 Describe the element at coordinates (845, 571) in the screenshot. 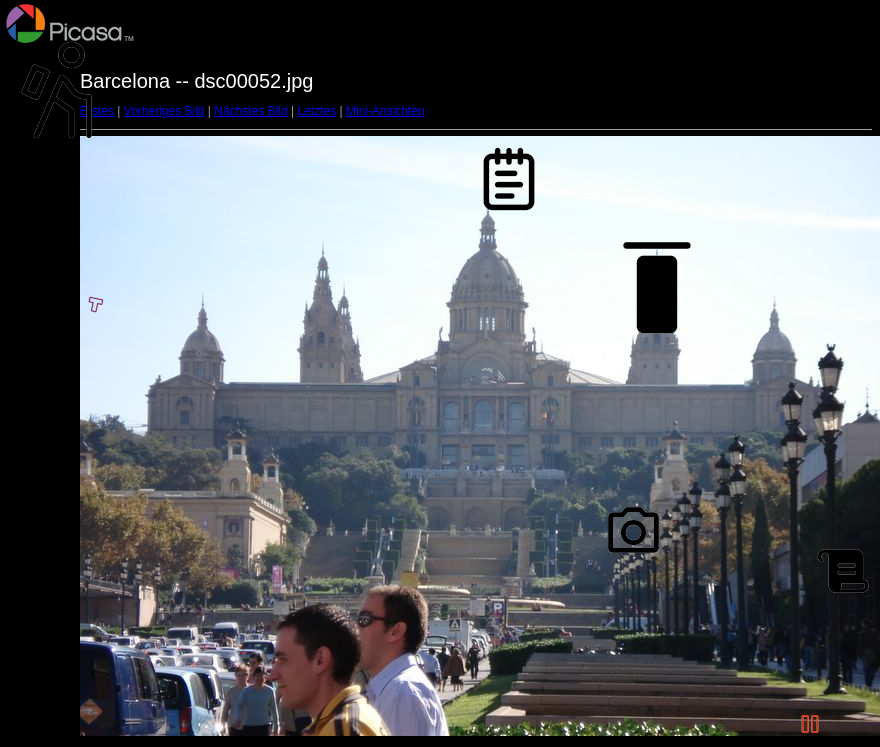

I see `view terms and conditions or legal documents` at that location.